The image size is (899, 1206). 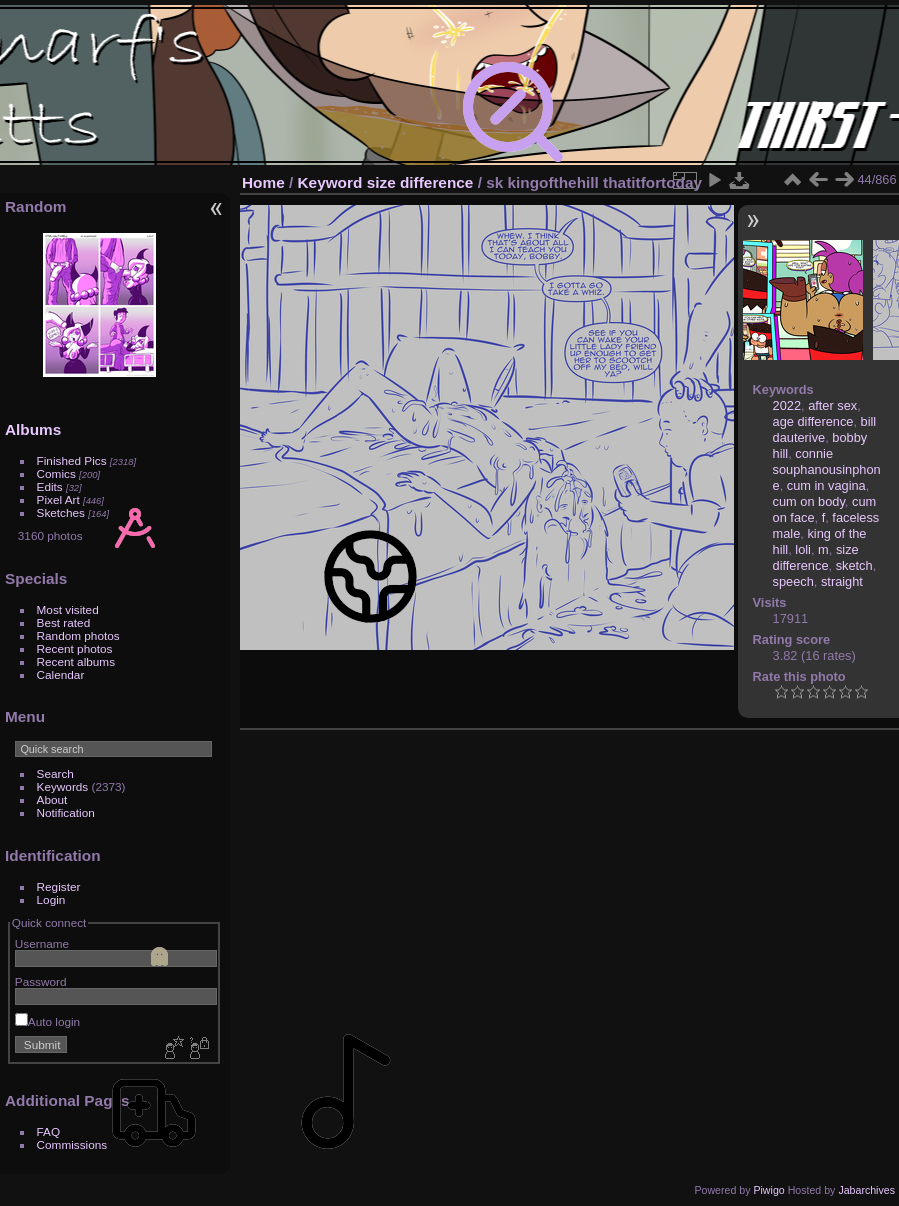 I want to click on access music library or player, so click(x=348, y=1091).